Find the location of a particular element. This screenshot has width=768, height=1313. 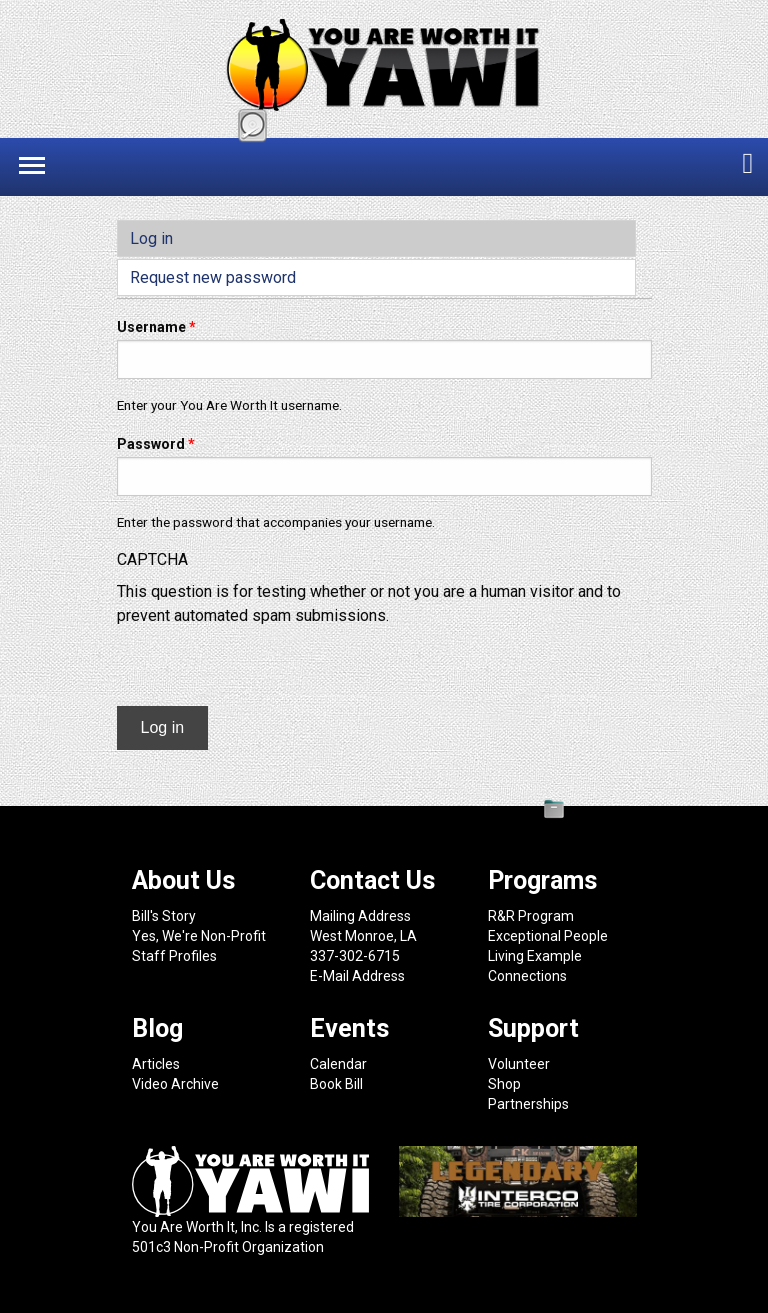

open gnome disk utility application is located at coordinates (252, 125).